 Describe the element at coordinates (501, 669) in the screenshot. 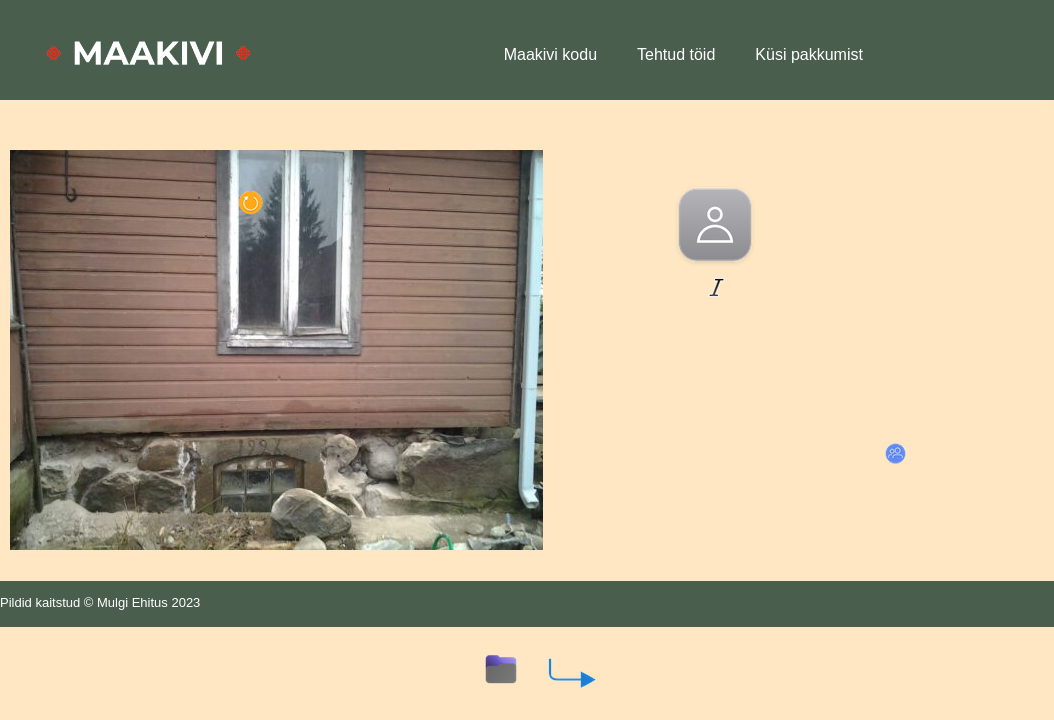

I see `view contents of an open folder` at that location.